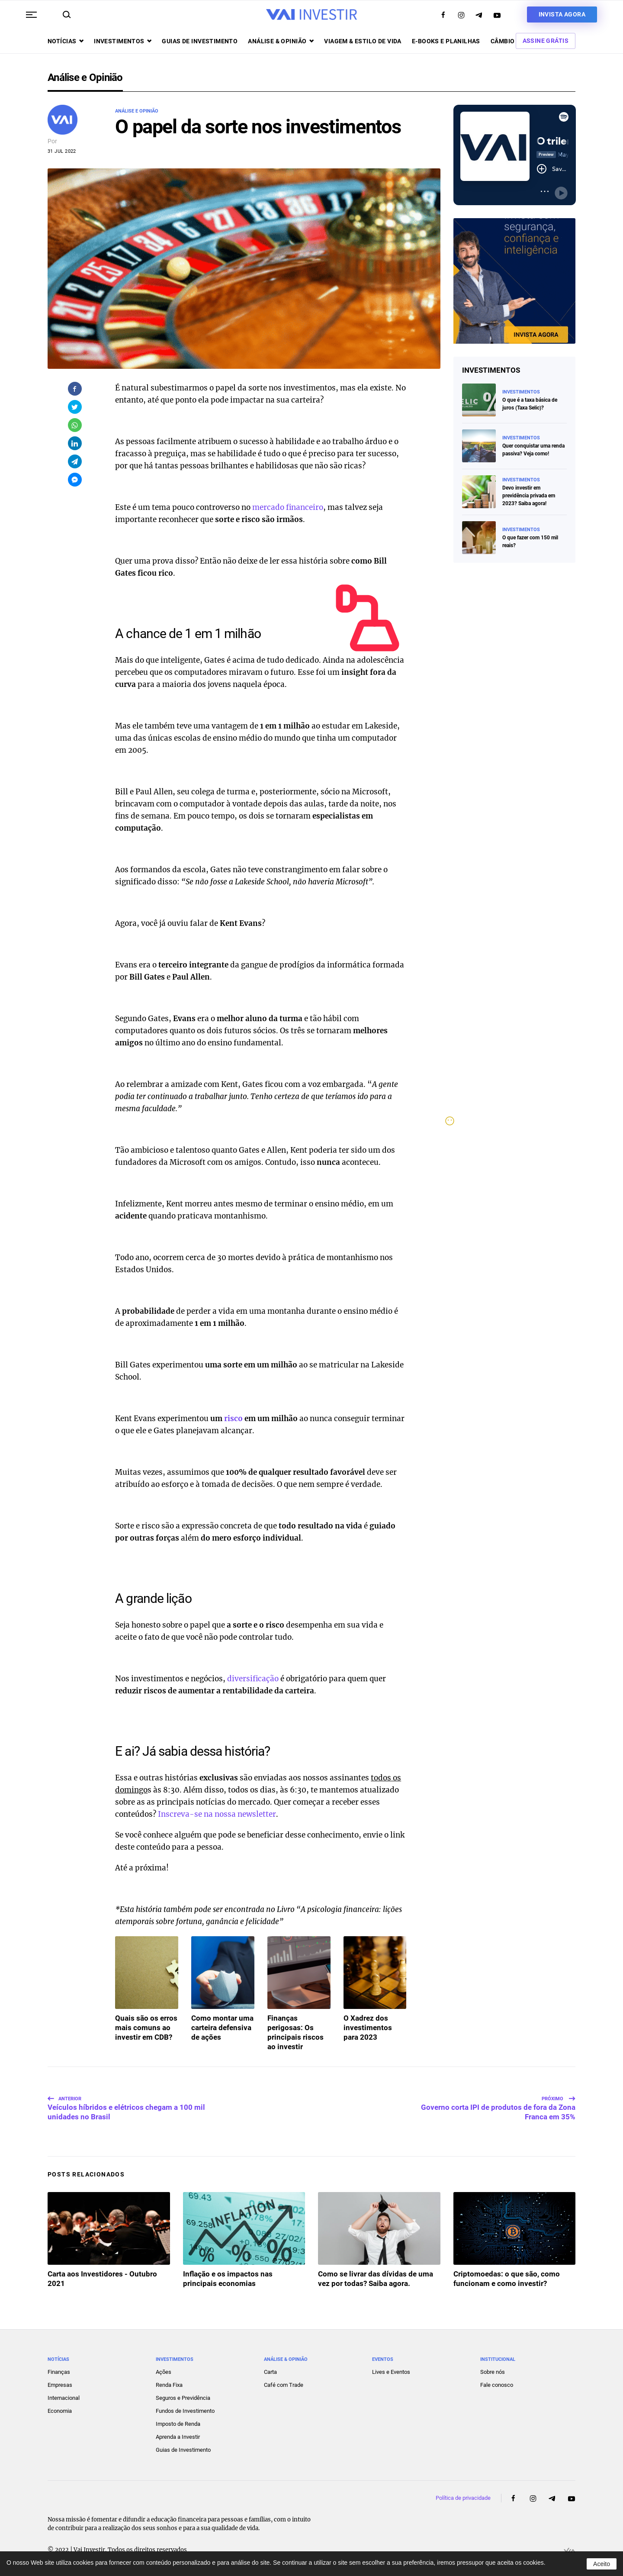 The image size is (623, 2576). Describe the element at coordinates (450, 1121) in the screenshot. I see `add a reaction or emoji` at that location.